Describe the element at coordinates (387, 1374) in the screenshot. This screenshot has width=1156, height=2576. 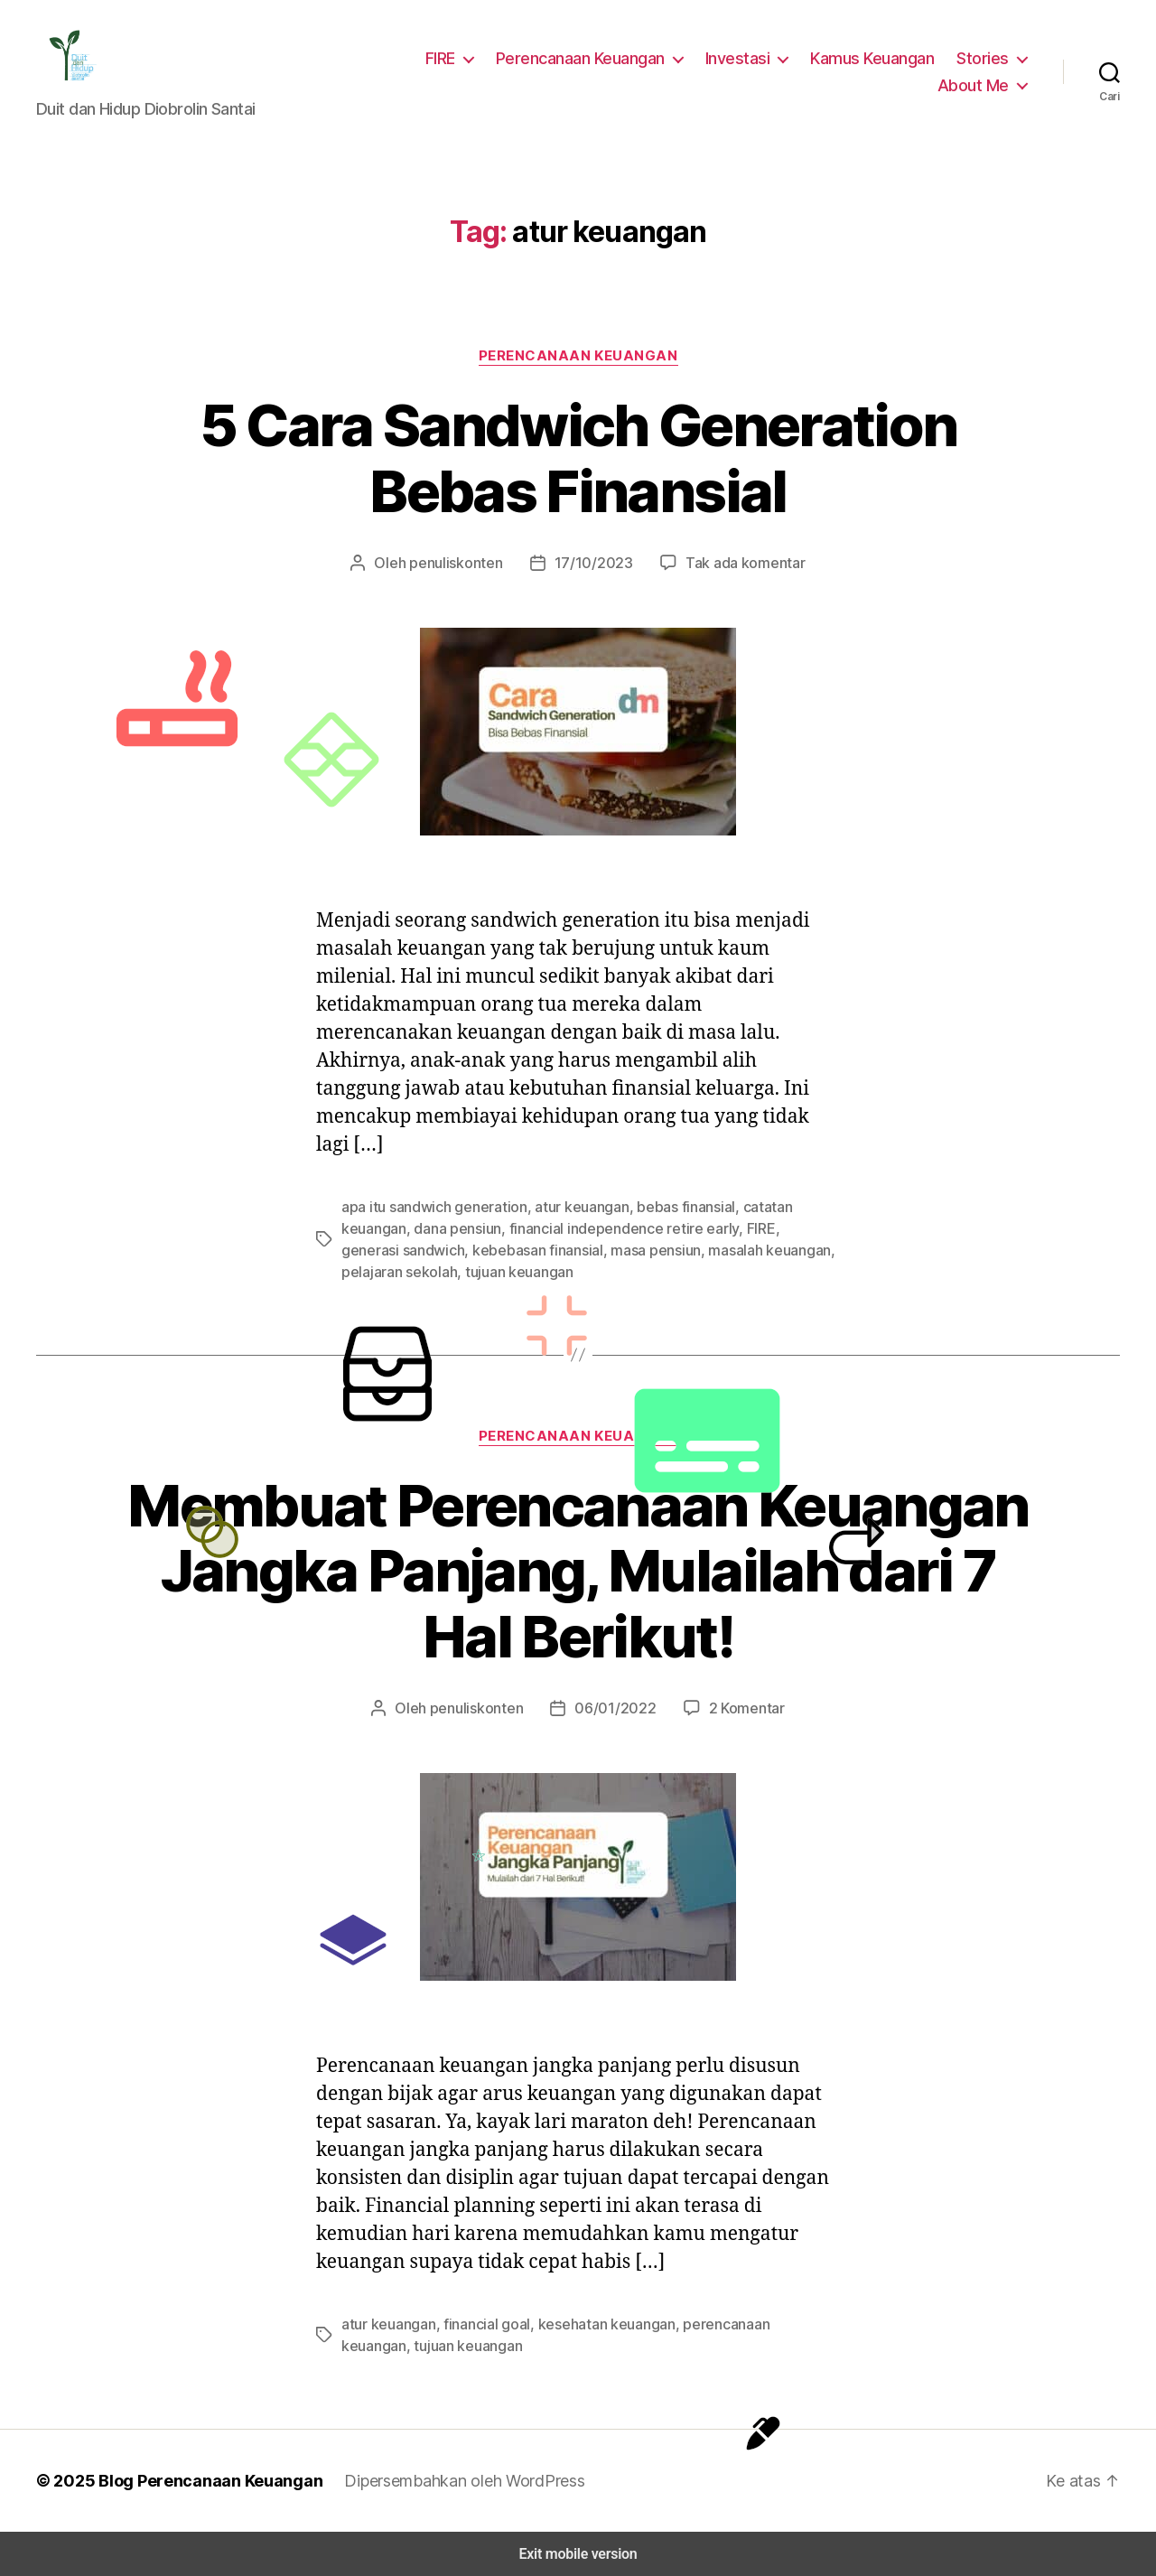
I see `view stacked file trays or inbox` at that location.